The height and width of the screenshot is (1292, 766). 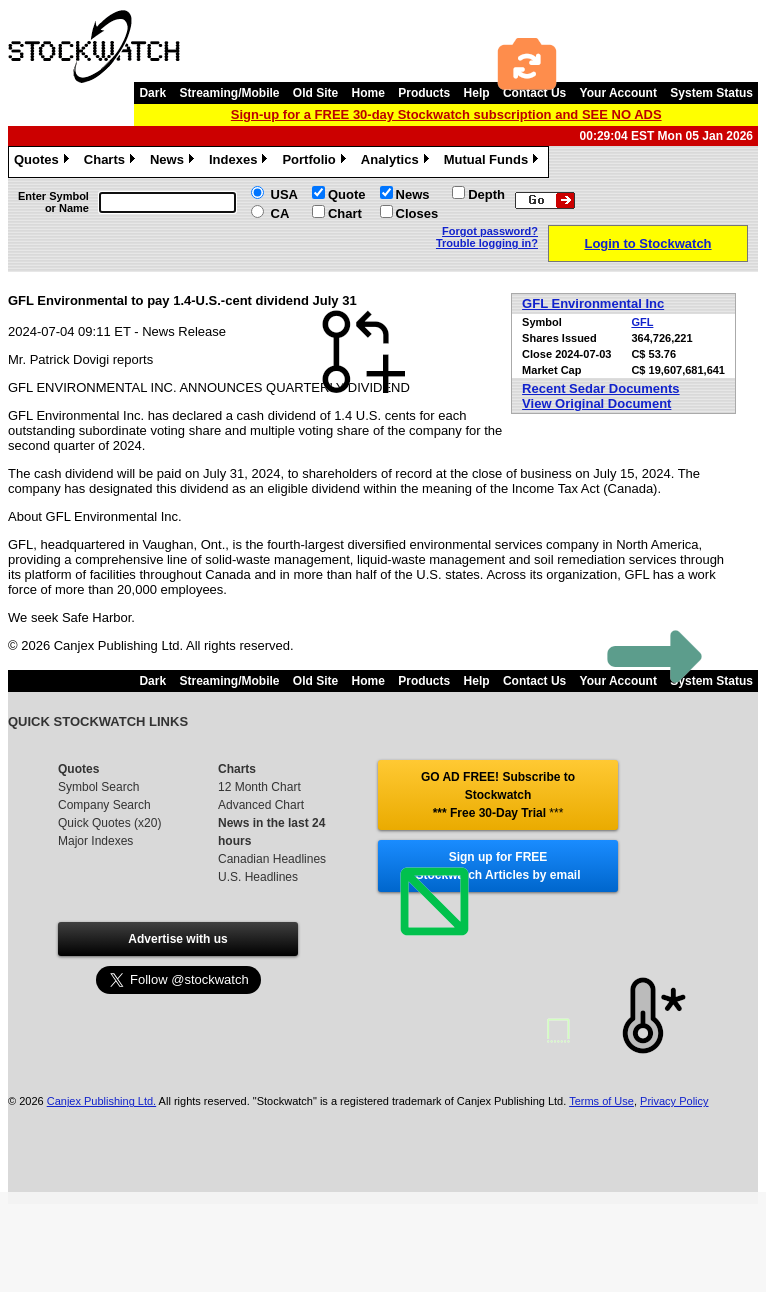 What do you see at coordinates (361, 349) in the screenshot?
I see `create a new git pull request` at bounding box center [361, 349].